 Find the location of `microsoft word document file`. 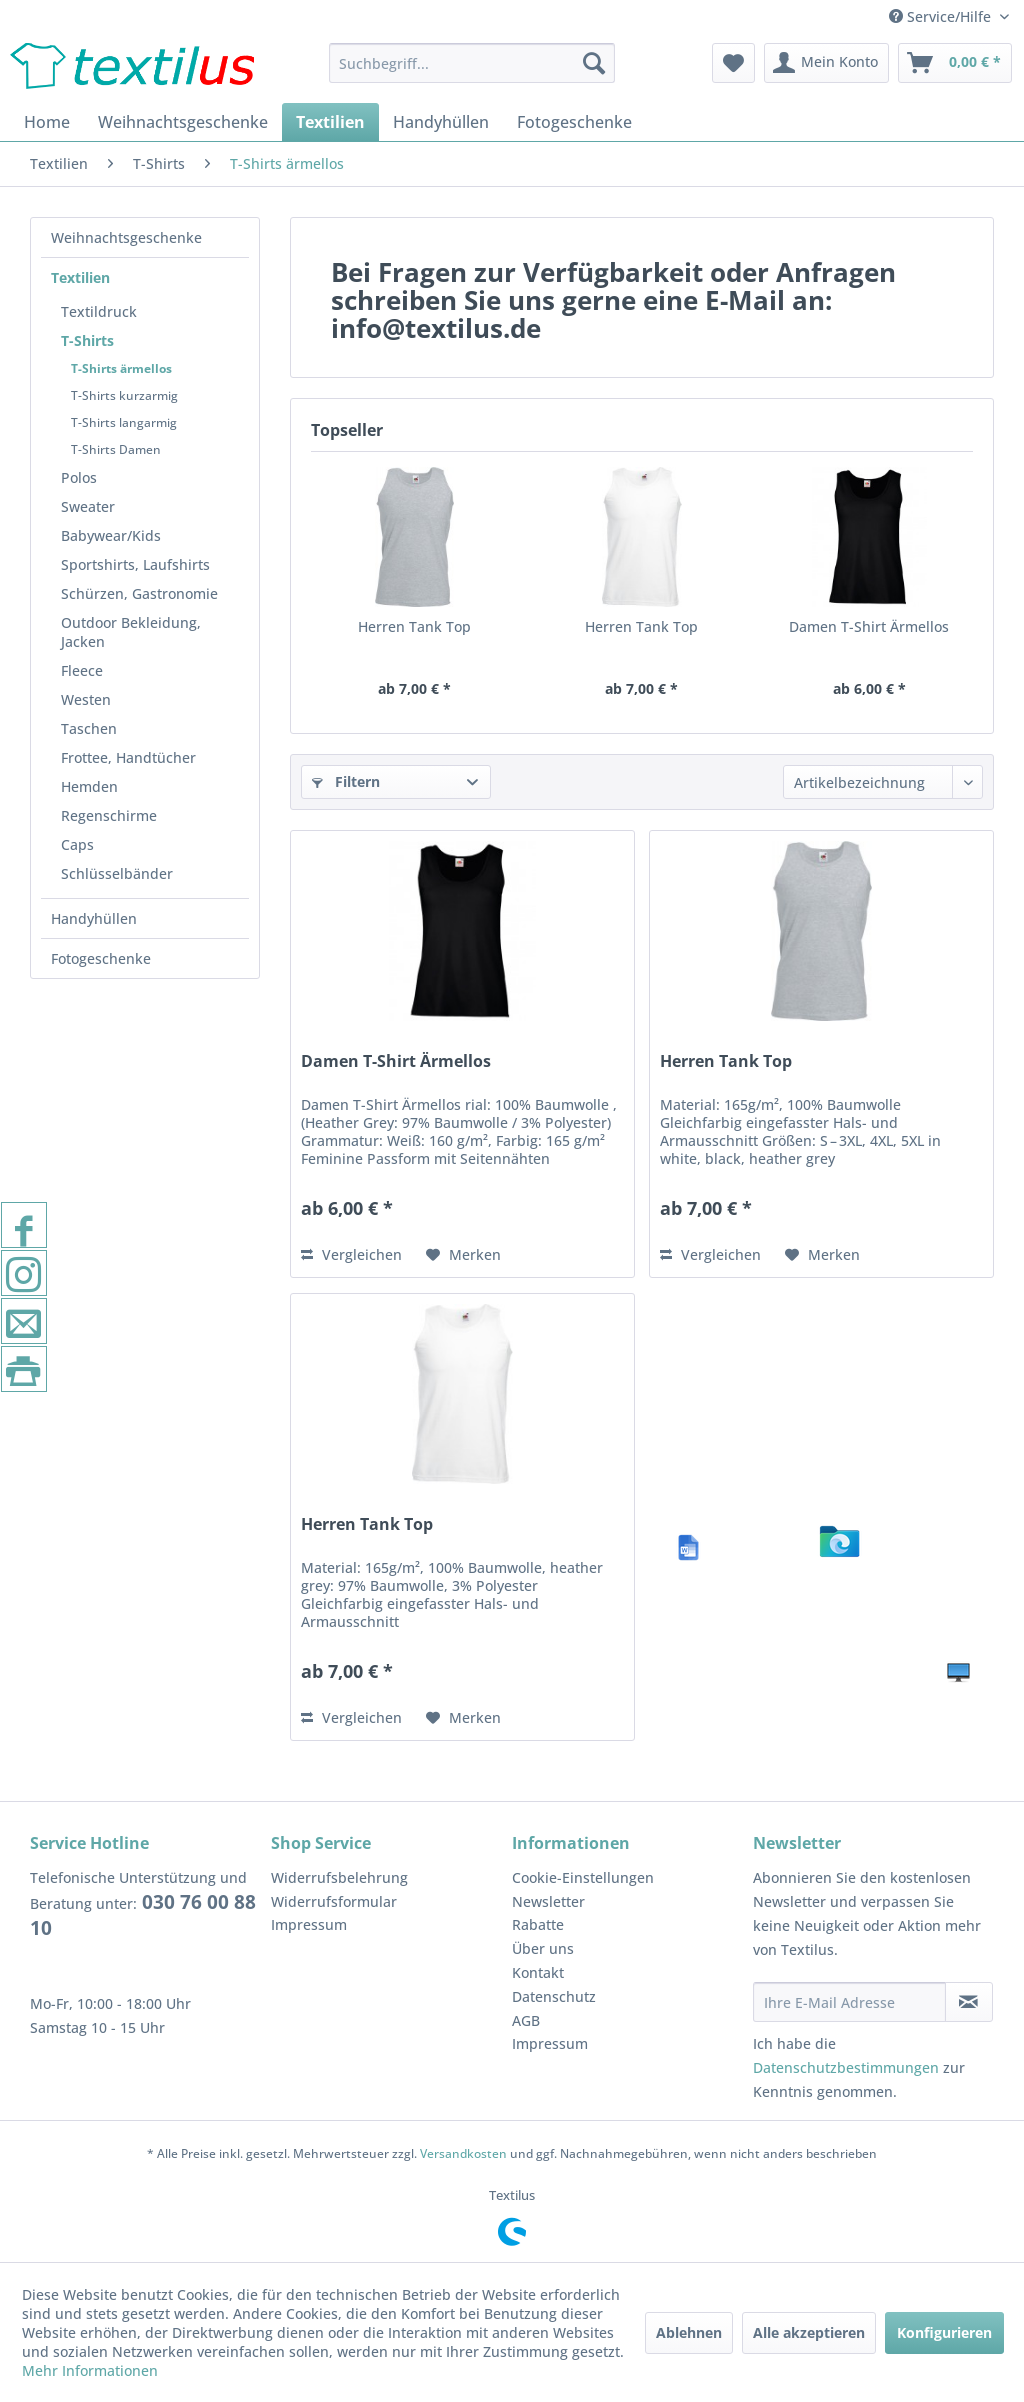

microsoft word document file is located at coordinates (688, 1547).